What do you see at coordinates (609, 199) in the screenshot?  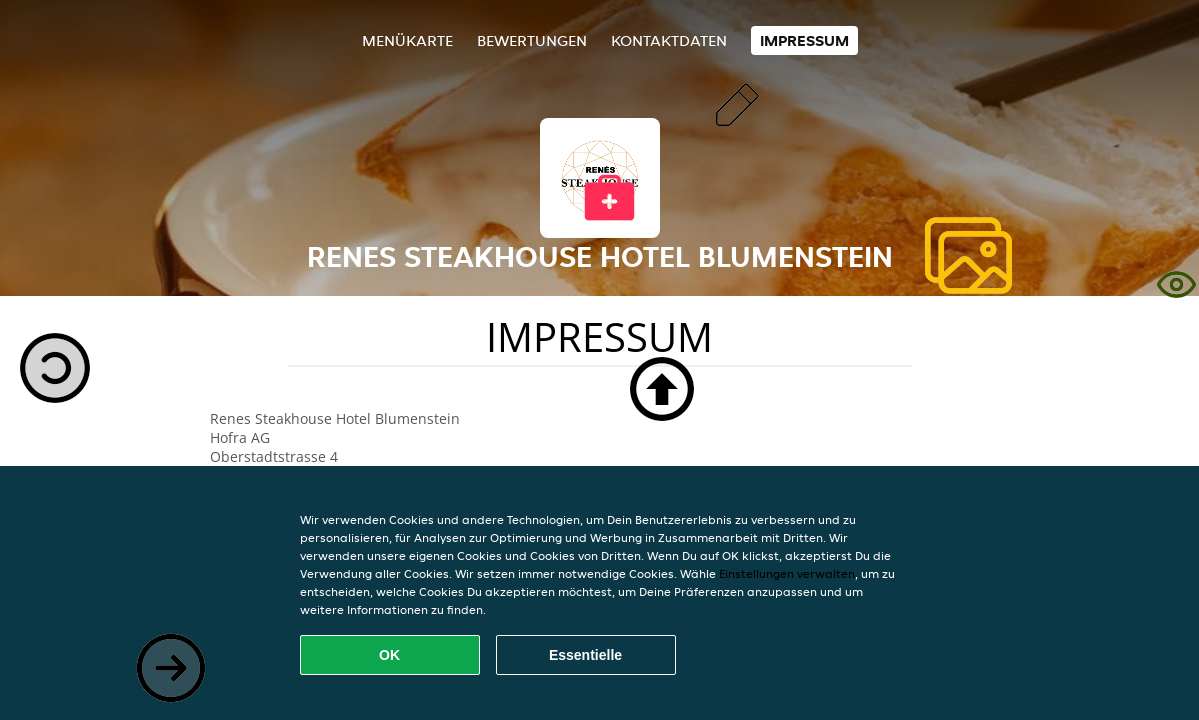 I see `access medical or health resources` at bounding box center [609, 199].